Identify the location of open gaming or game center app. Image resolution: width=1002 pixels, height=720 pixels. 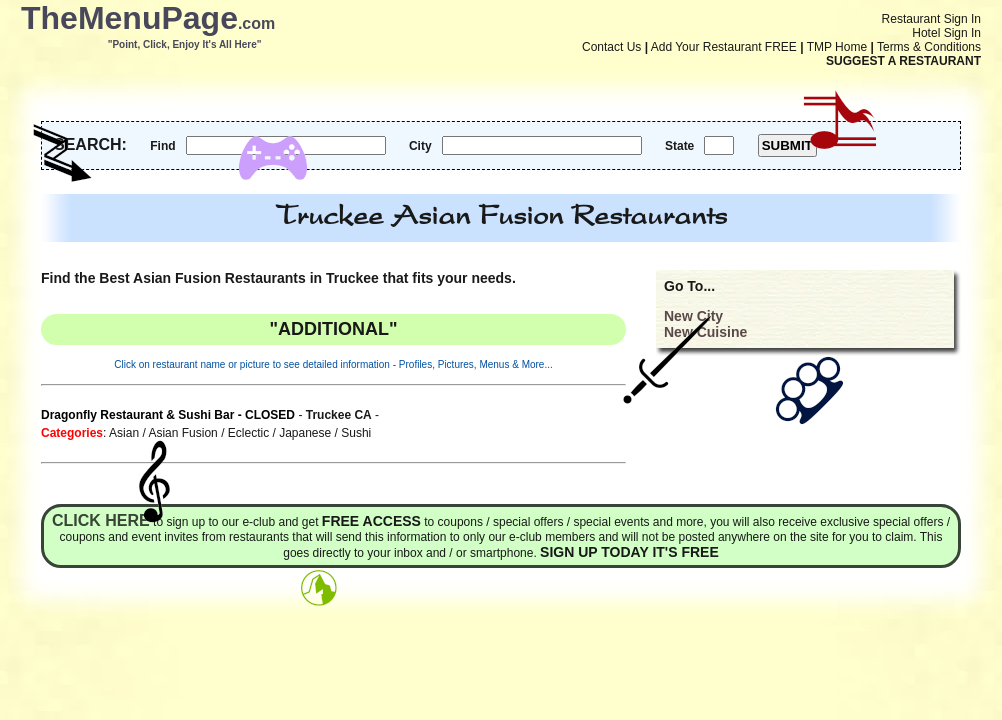
(273, 158).